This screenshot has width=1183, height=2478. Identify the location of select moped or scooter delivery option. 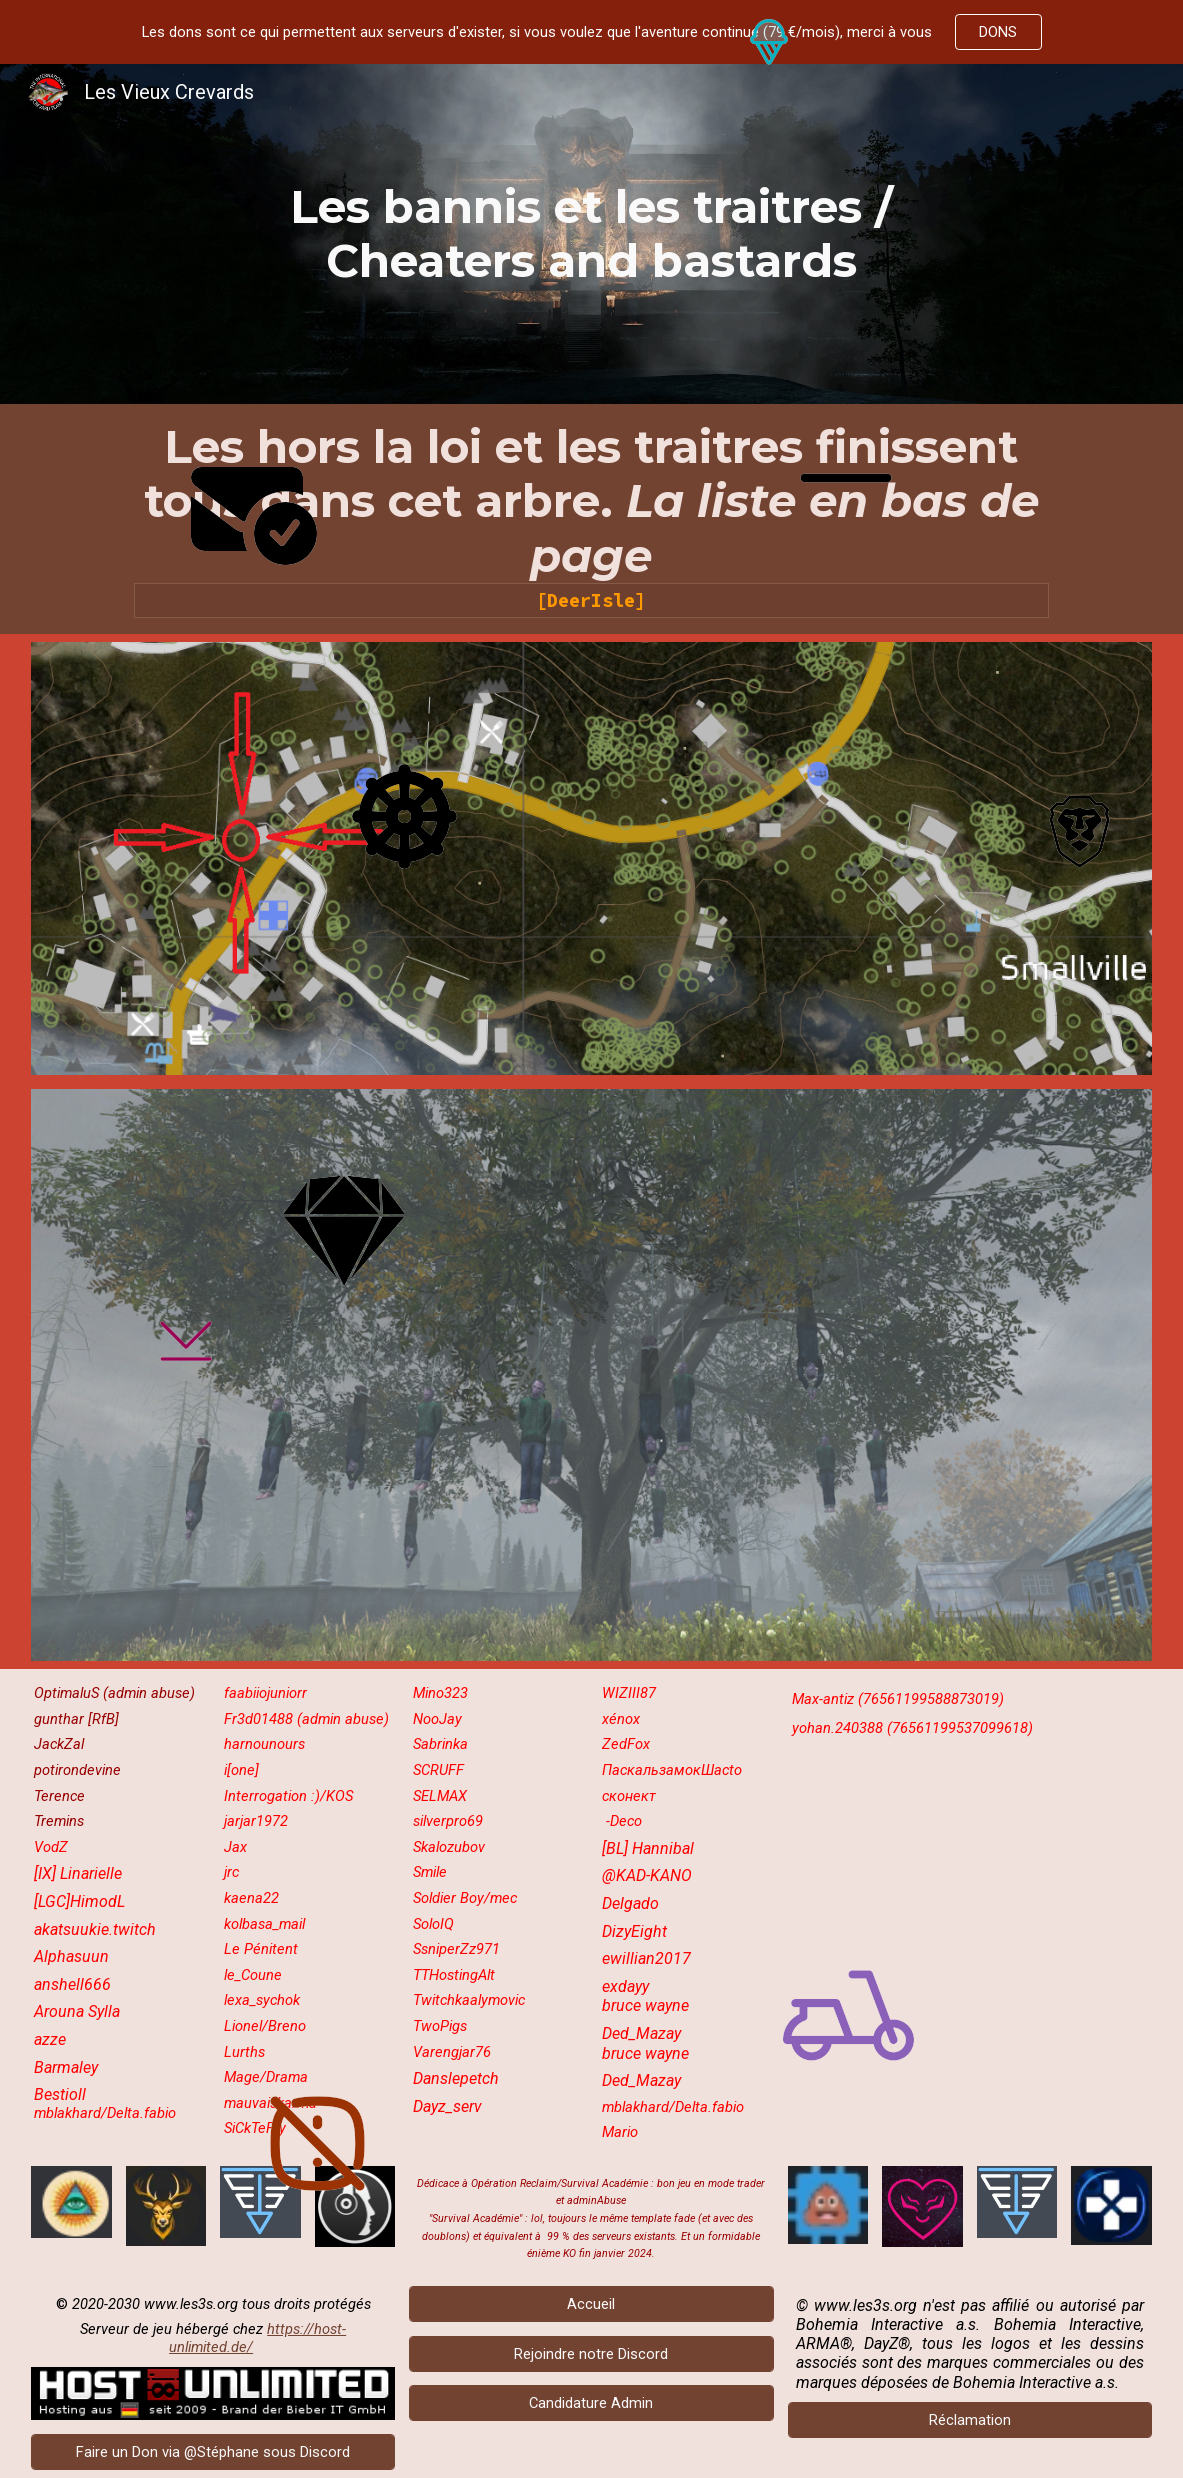
(848, 2019).